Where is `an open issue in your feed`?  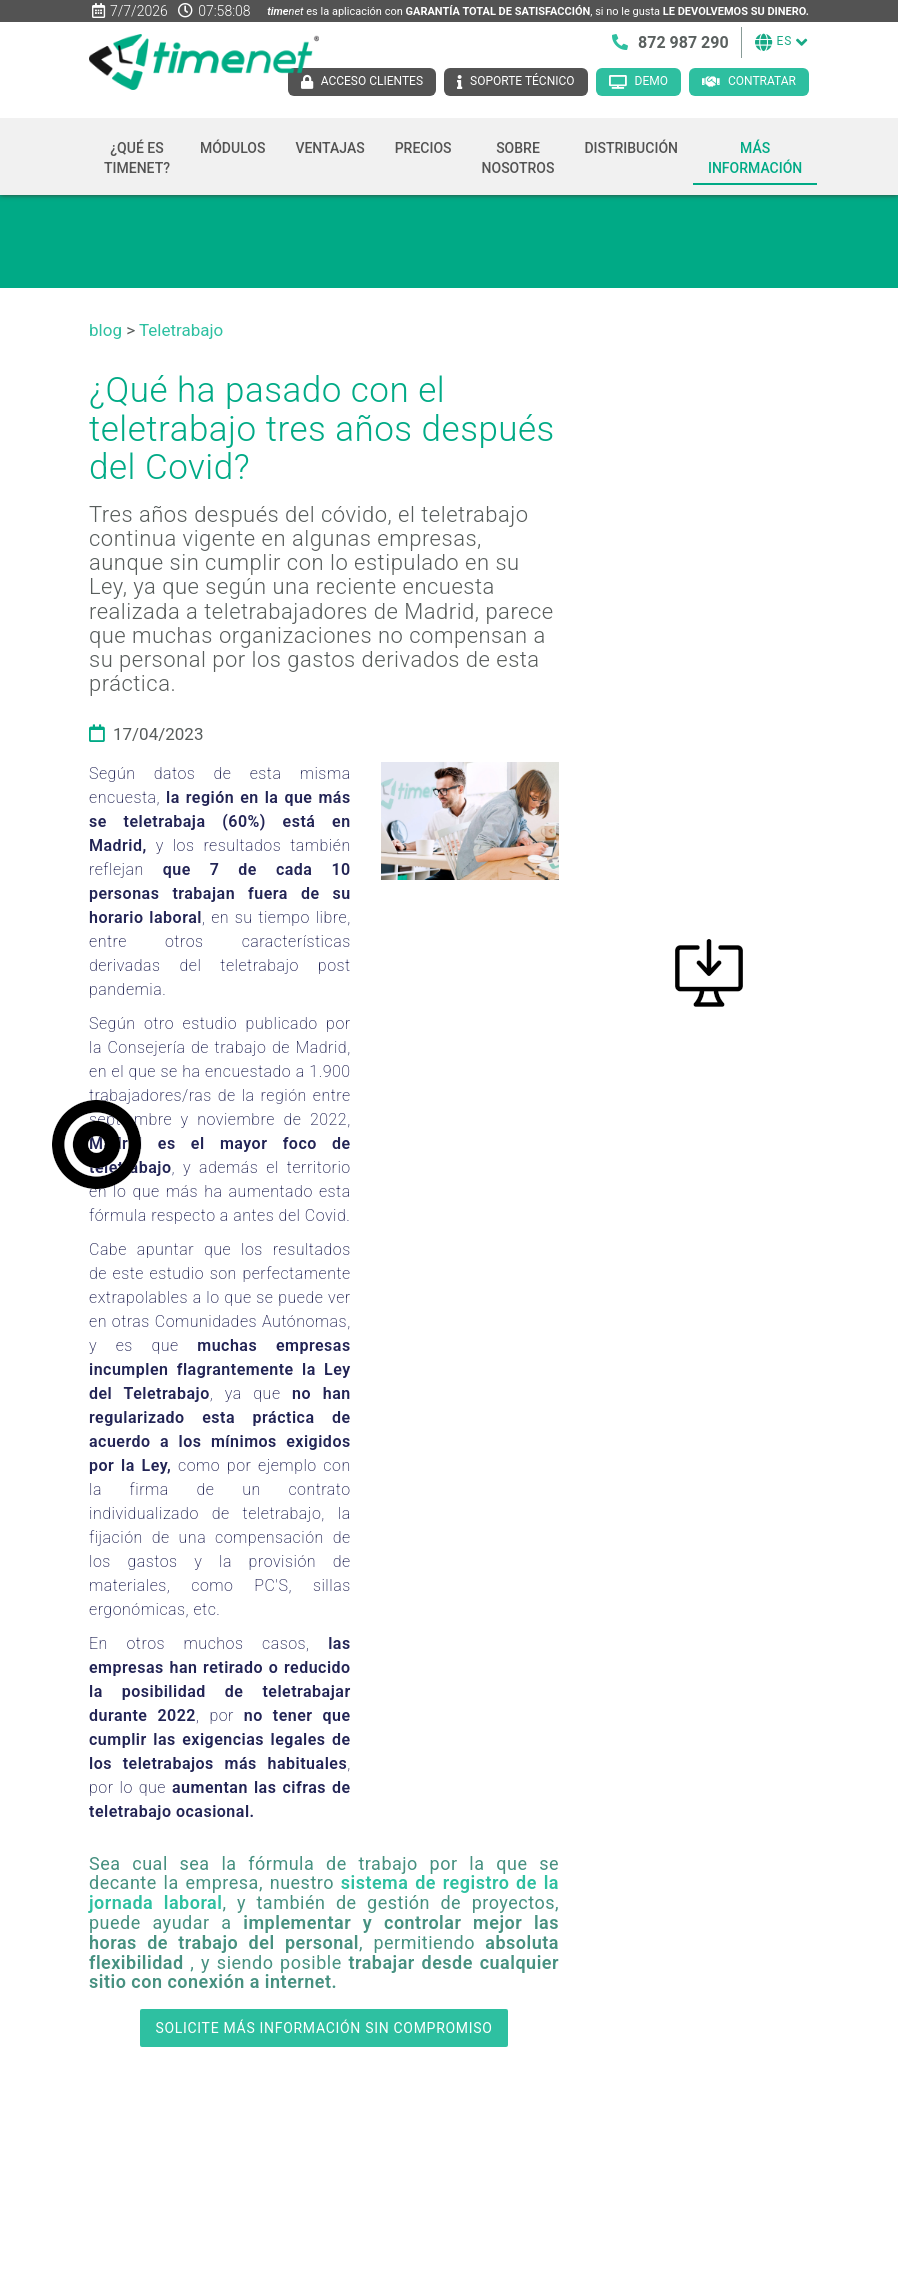
an open issue in your feed is located at coordinates (96, 1144).